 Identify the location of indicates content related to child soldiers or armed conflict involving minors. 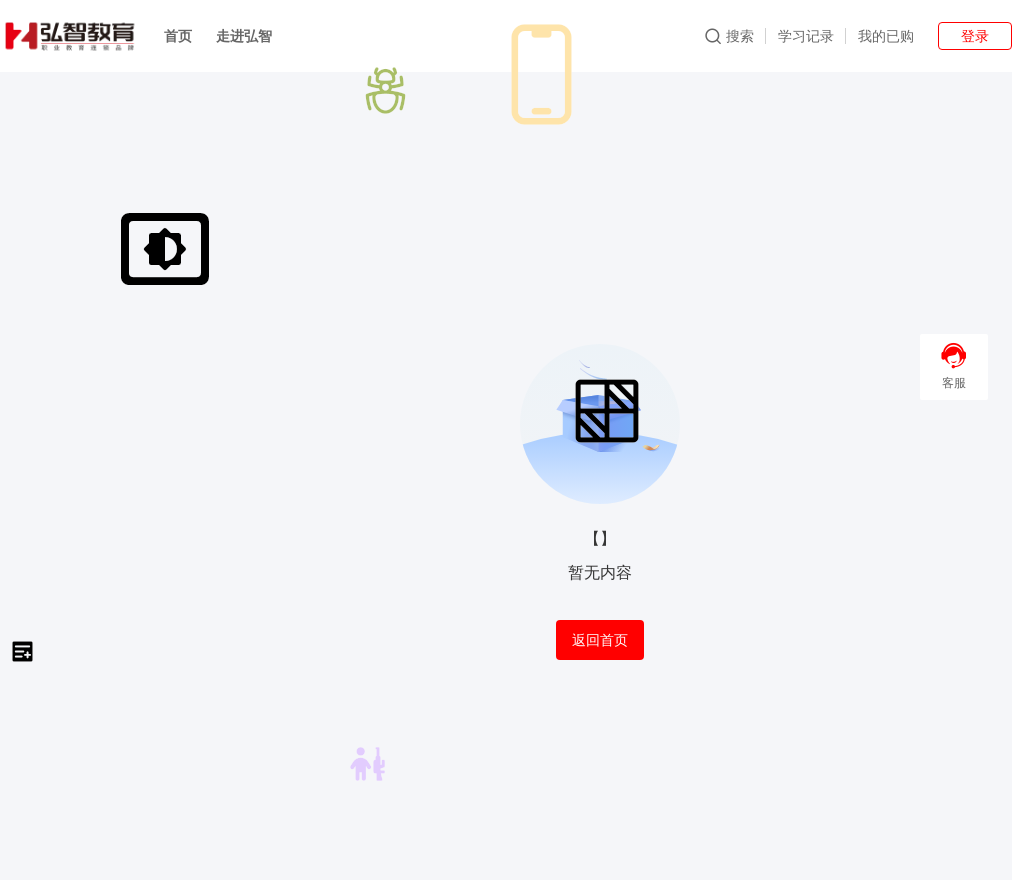
(368, 764).